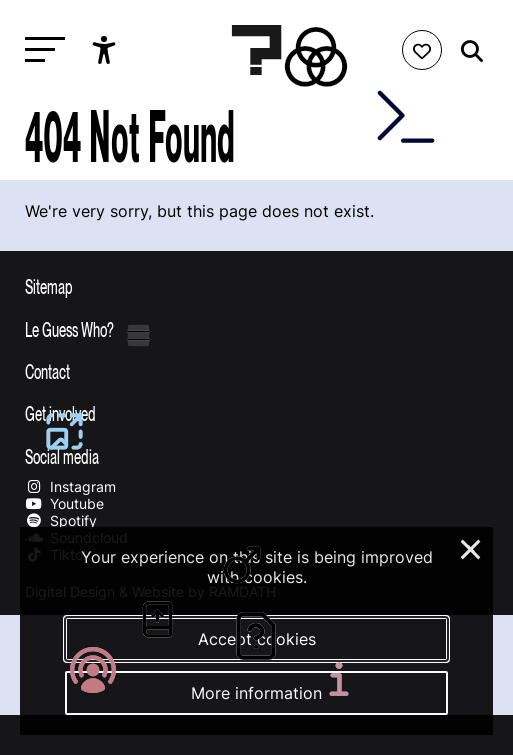  What do you see at coordinates (138, 335) in the screenshot?
I see `indicates equality or comparison function` at bounding box center [138, 335].